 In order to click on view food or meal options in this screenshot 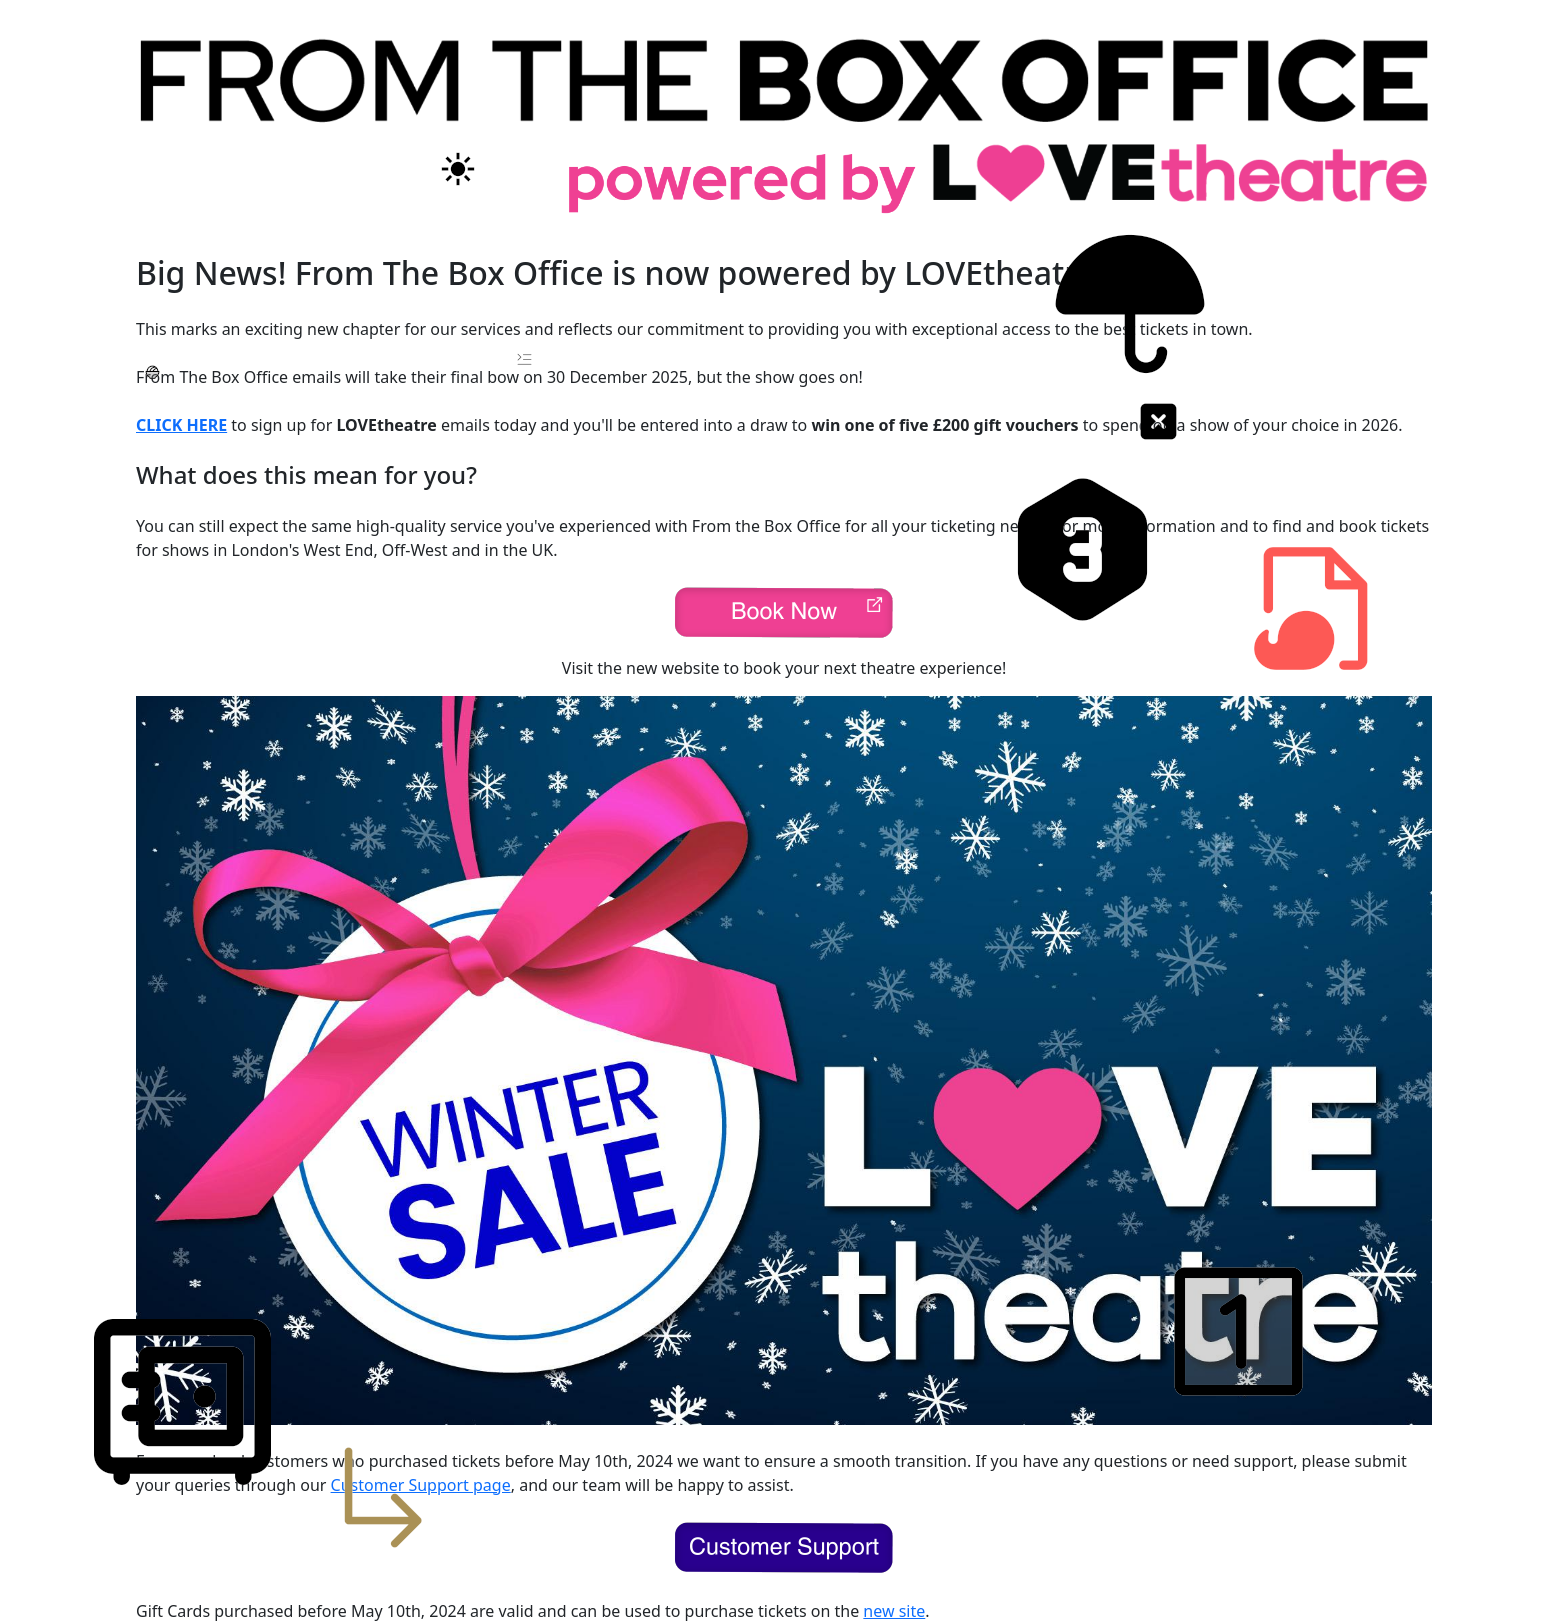, I will do `click(152, 372)`.